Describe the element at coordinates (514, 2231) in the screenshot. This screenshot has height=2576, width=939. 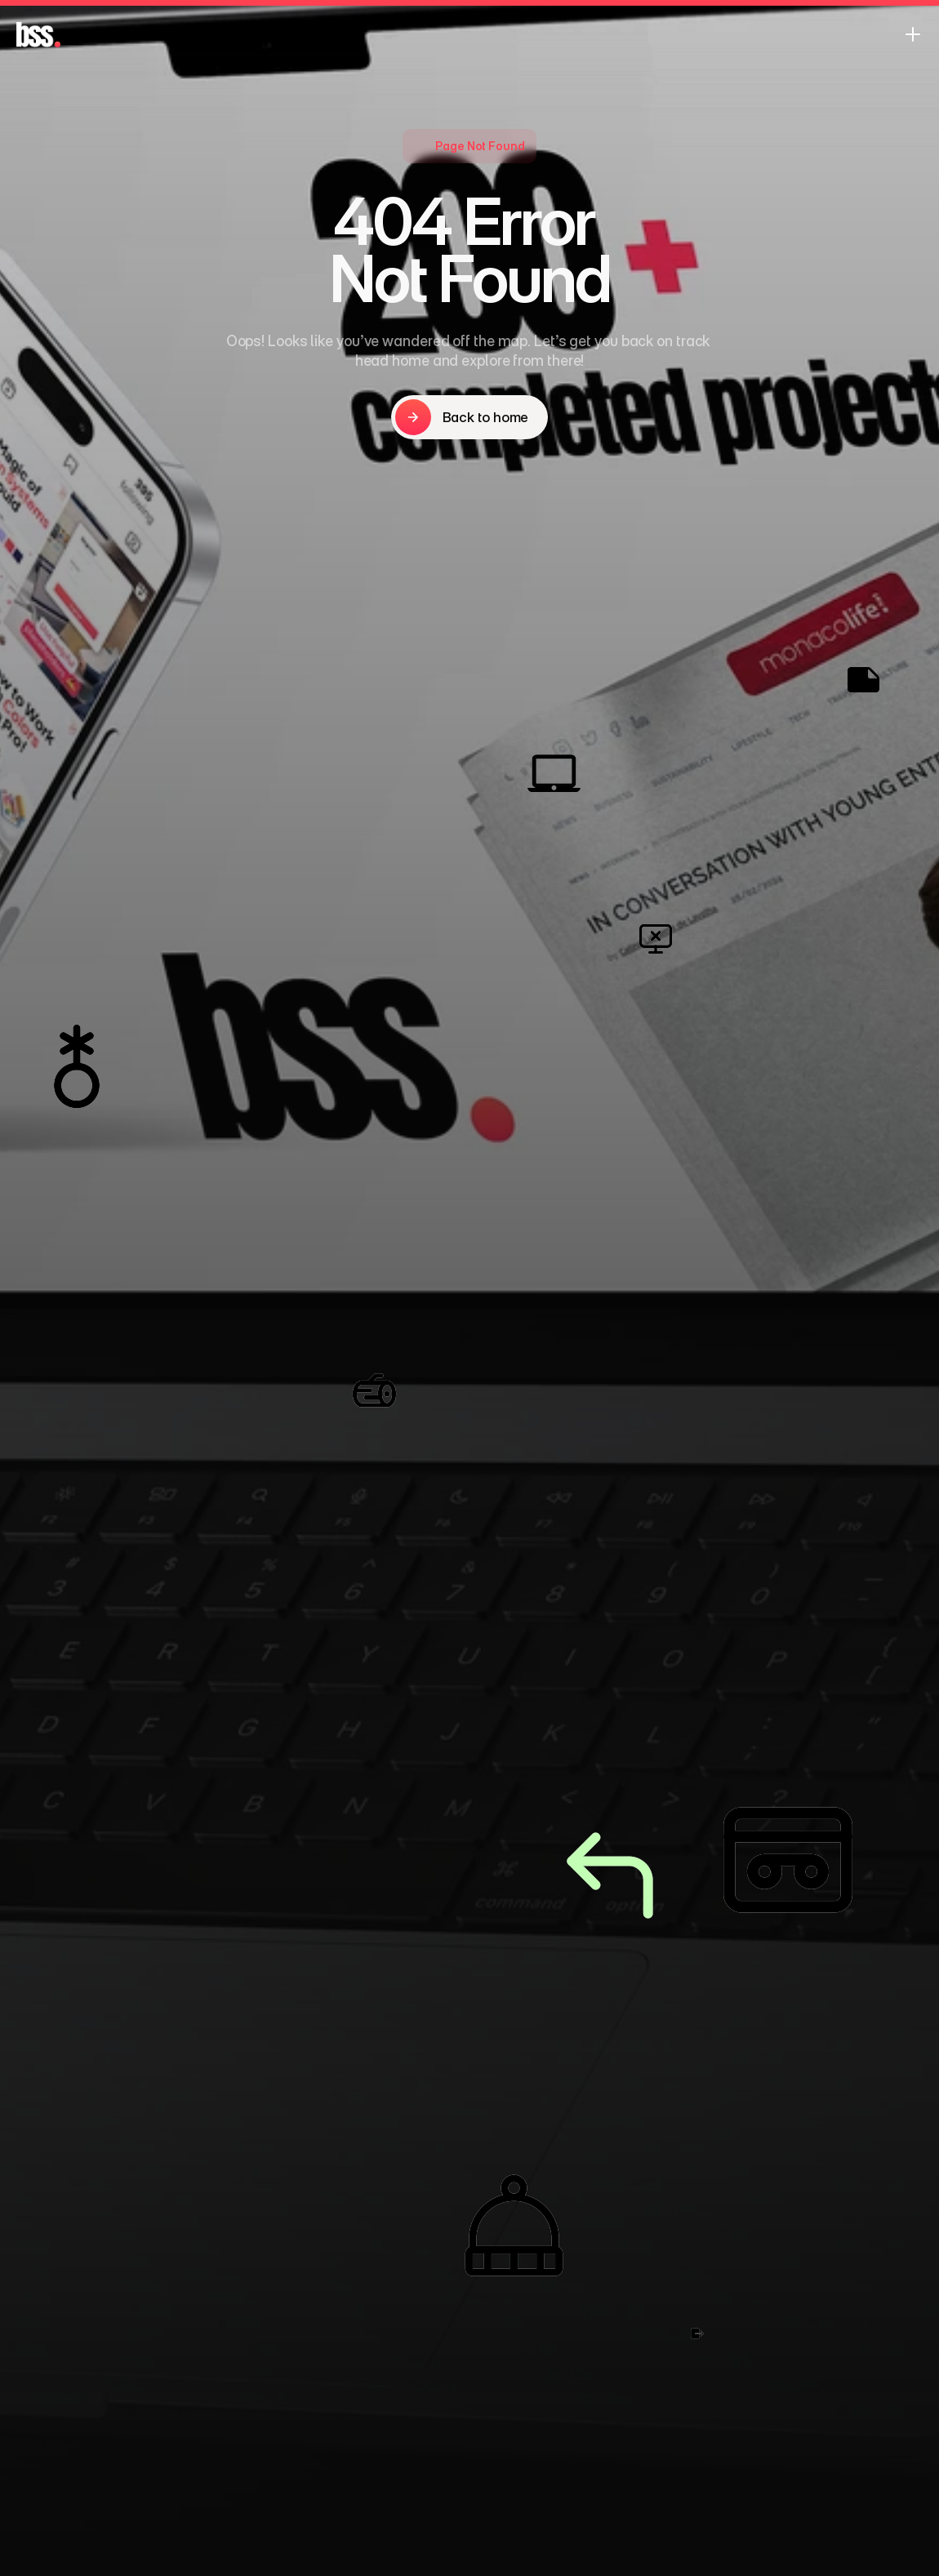
I see `select winter or cold weather category` at that location.